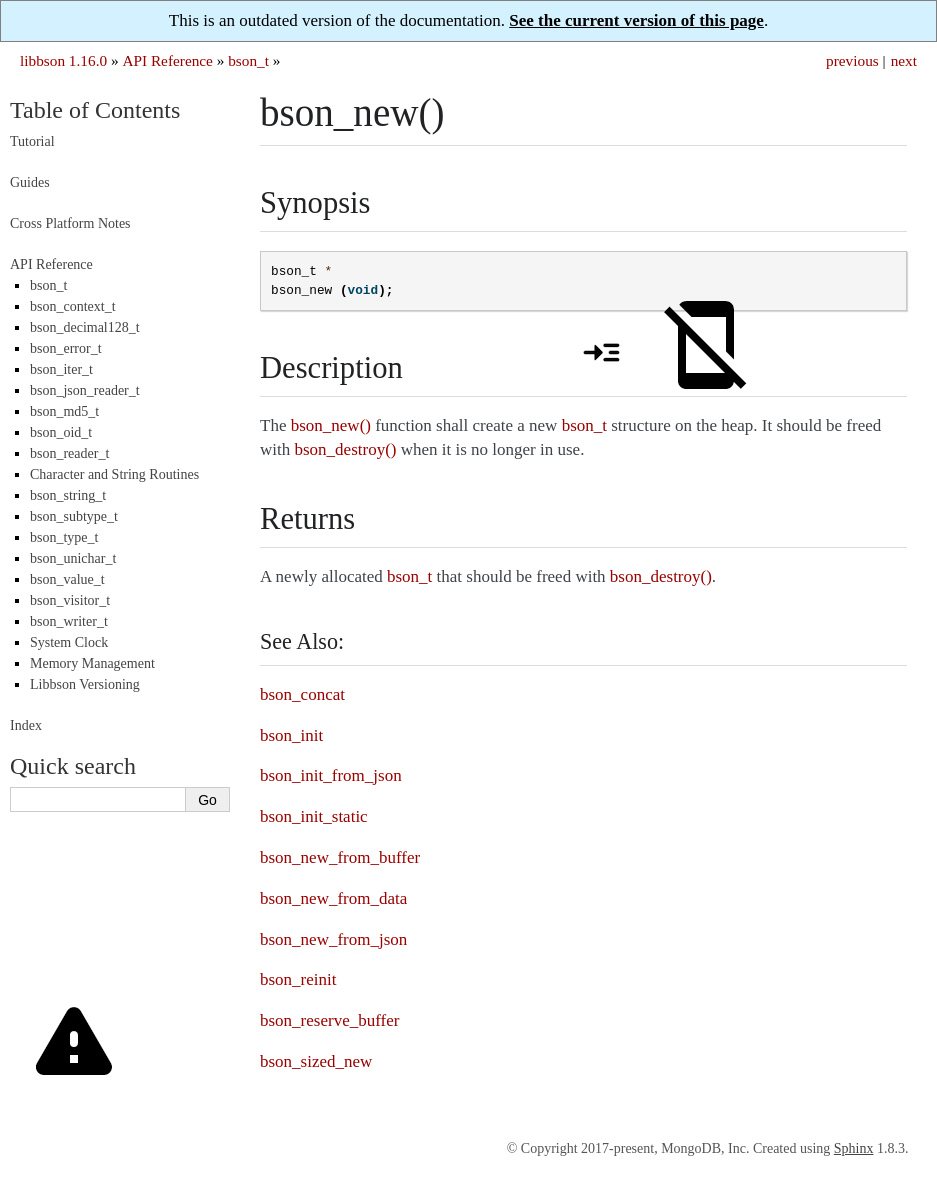 The image size is (937, 1187). Describe the element at coordinates (74, 1039) in the screenshot. I see `indicates a warning or caution state` at that location.